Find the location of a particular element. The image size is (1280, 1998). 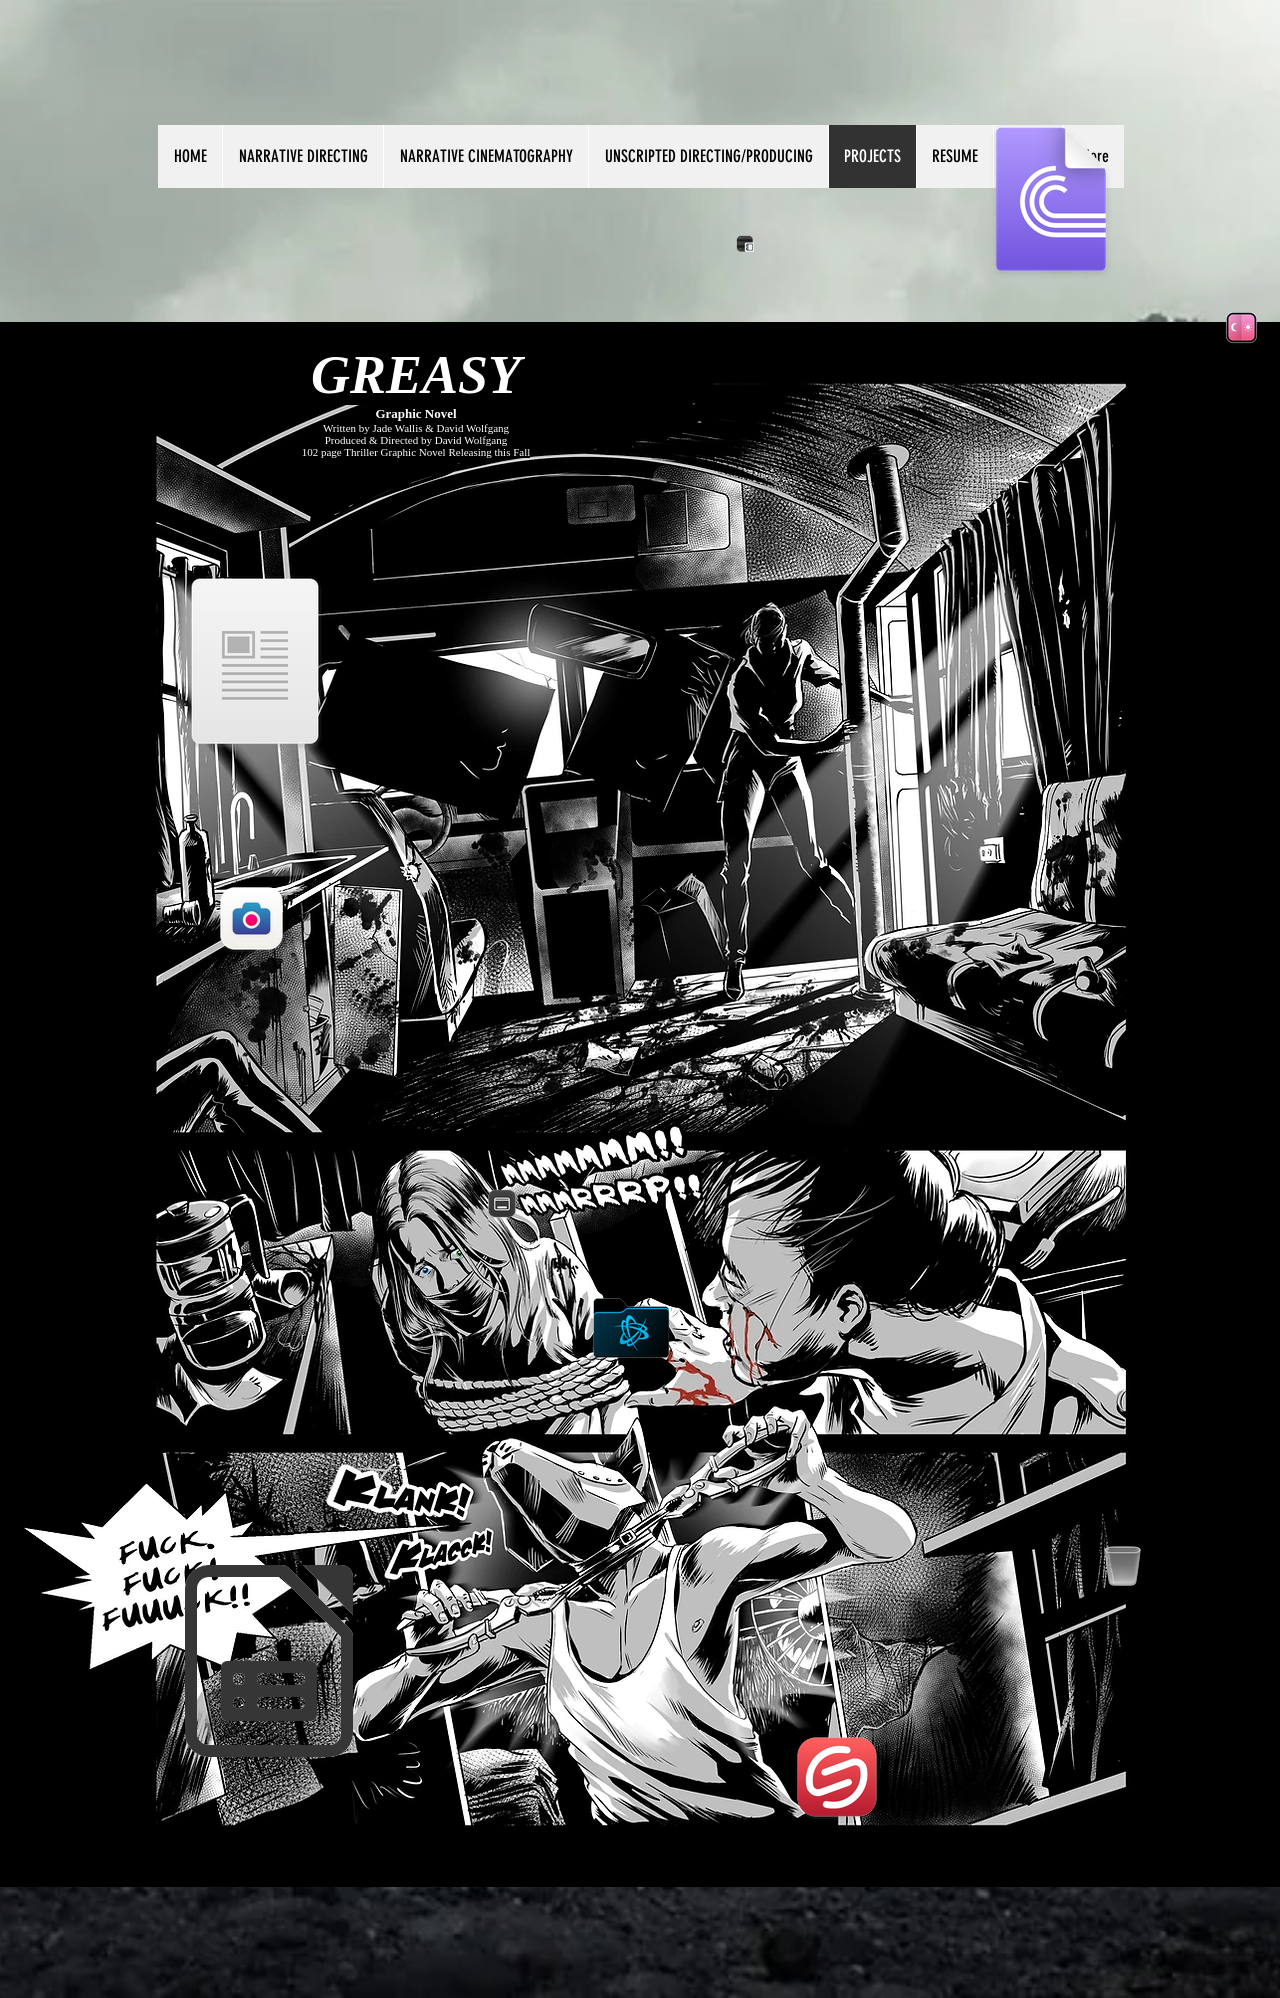

open dynamic wallpaper editor app is located at coordinates (1241, 327).